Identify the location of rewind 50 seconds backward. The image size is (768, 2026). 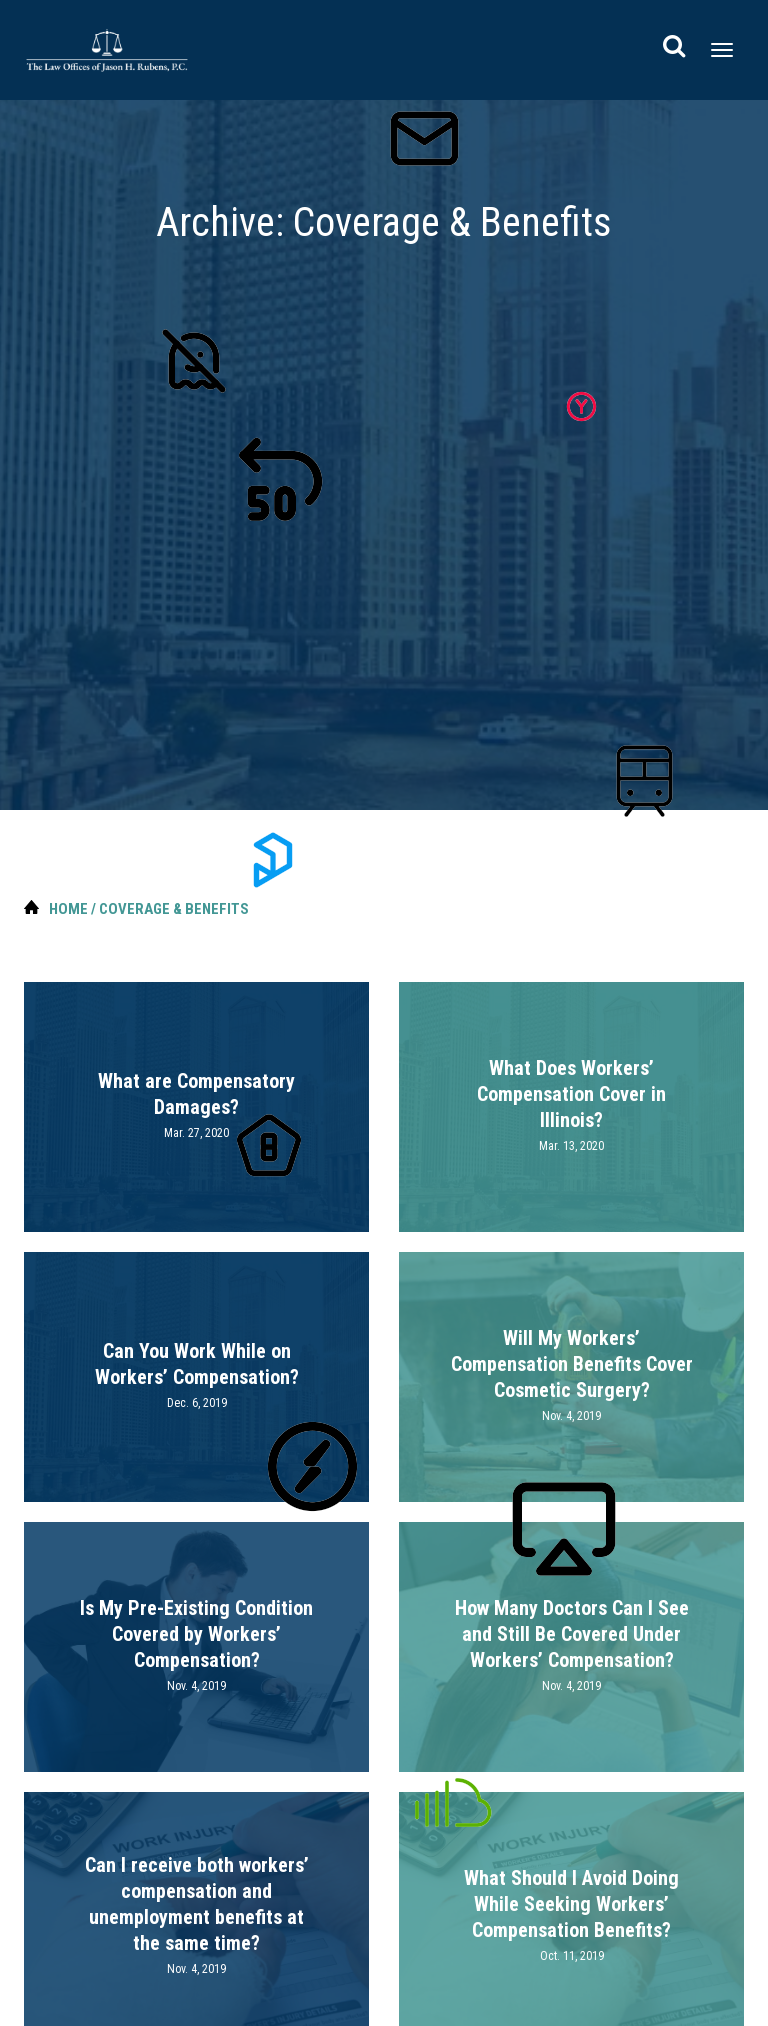
(278, 481).